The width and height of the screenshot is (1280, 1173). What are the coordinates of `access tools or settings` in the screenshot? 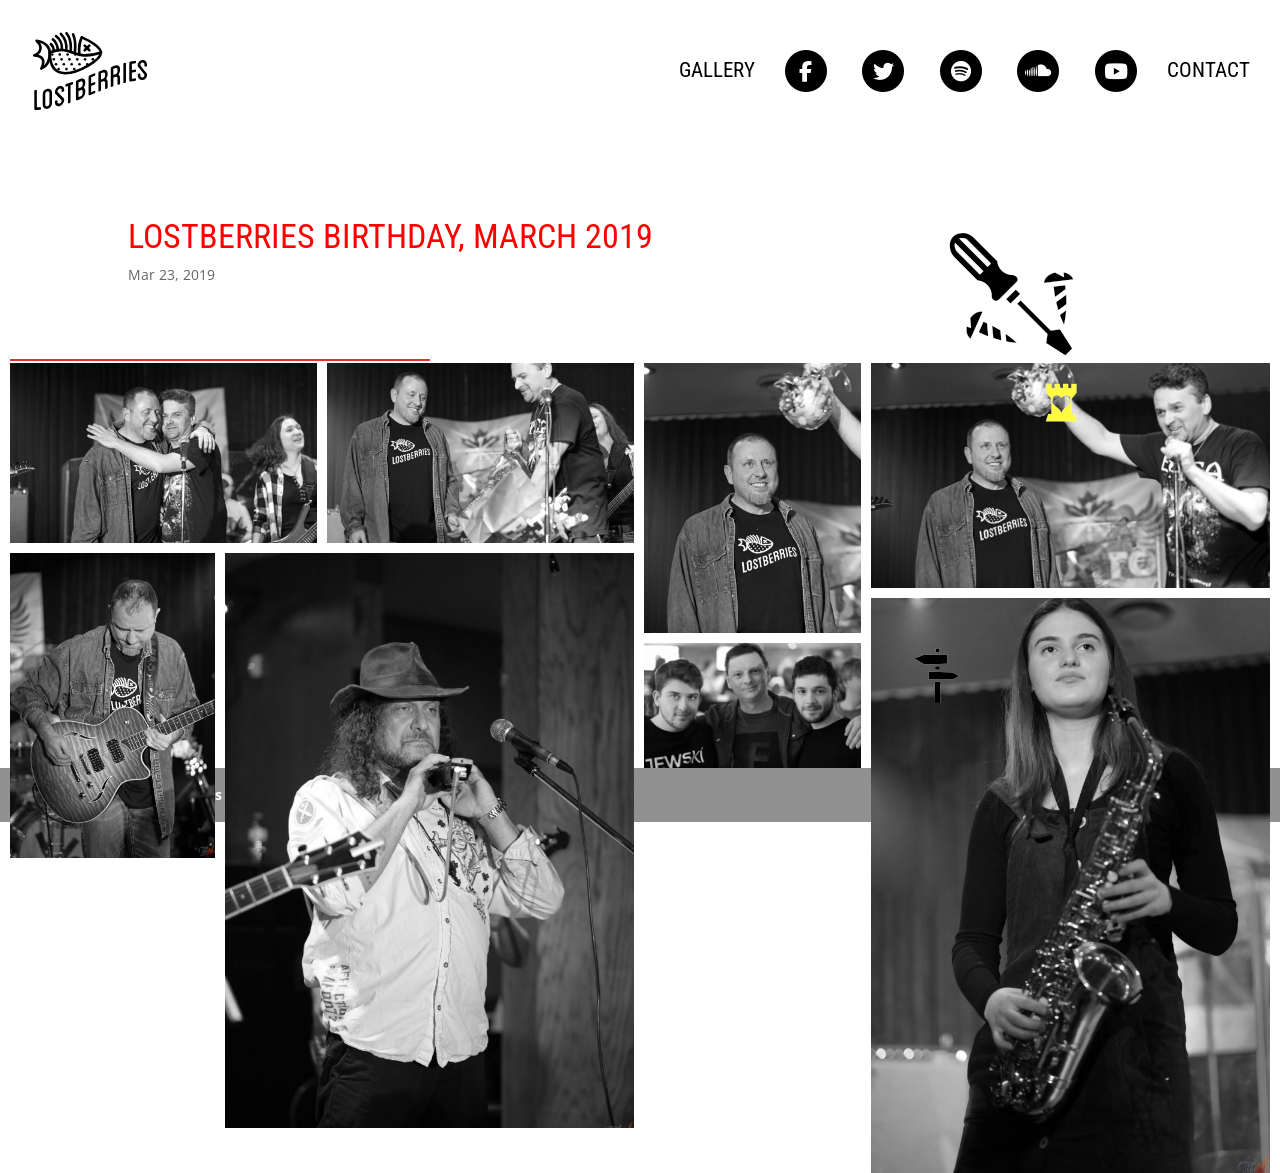 It's located at (1012, 295).